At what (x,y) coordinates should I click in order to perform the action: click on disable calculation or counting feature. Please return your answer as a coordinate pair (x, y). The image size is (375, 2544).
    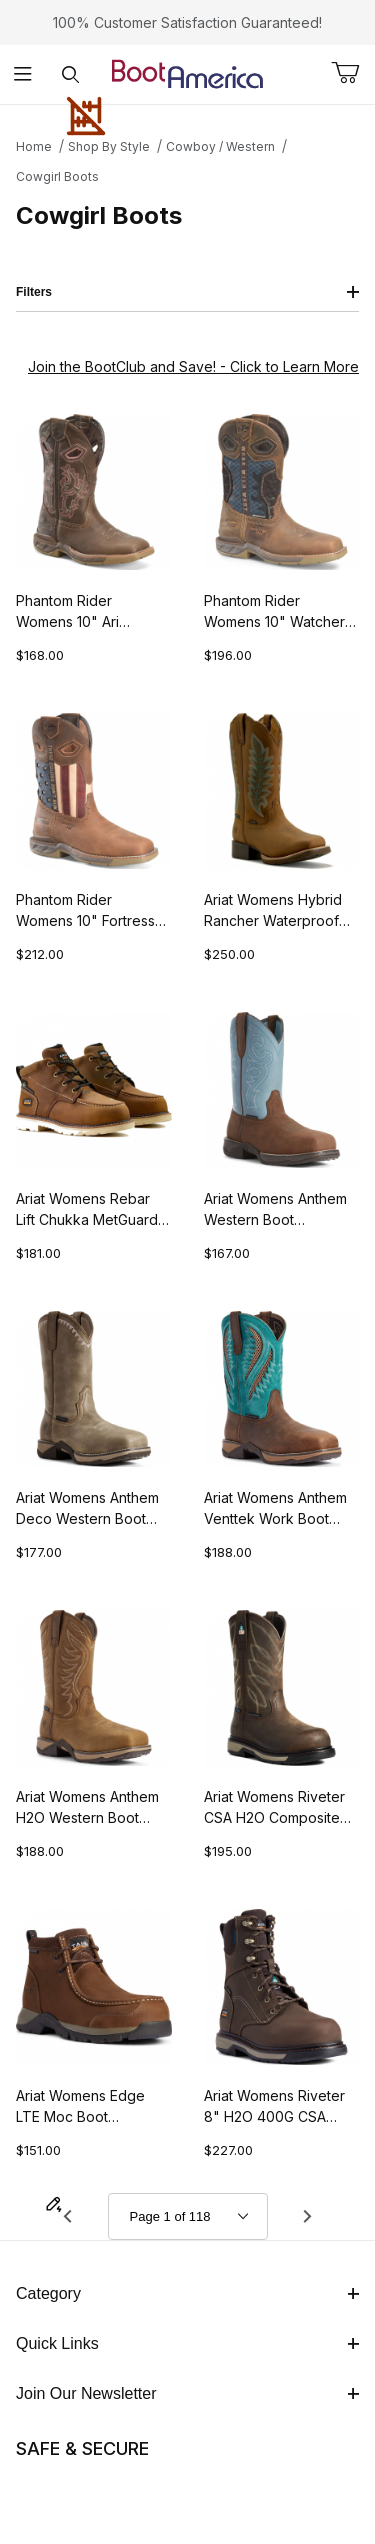
    Looking at the image, I should click on (86, 116).